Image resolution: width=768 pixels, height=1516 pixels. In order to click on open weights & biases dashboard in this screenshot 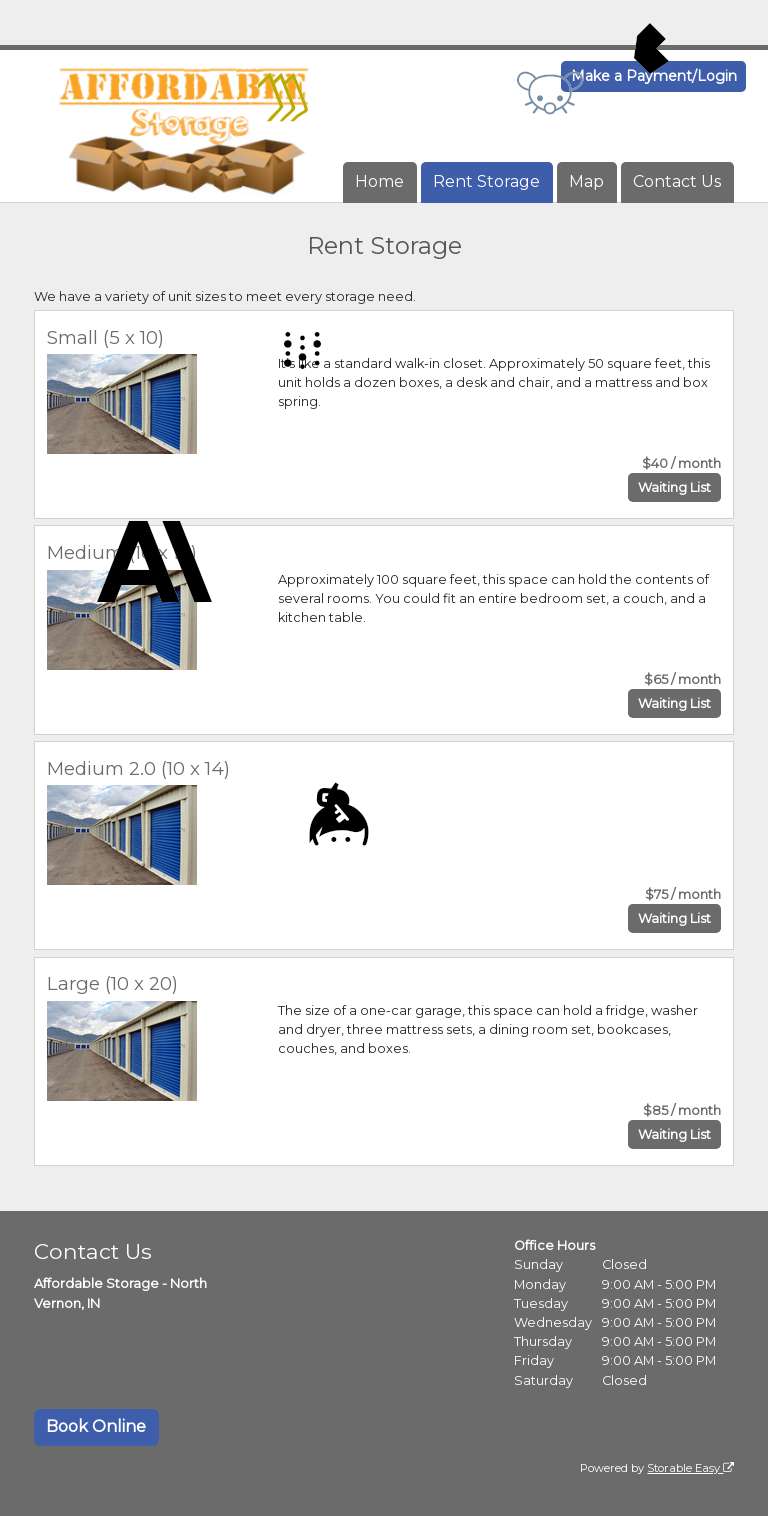, I will do `click(302, 350)`.